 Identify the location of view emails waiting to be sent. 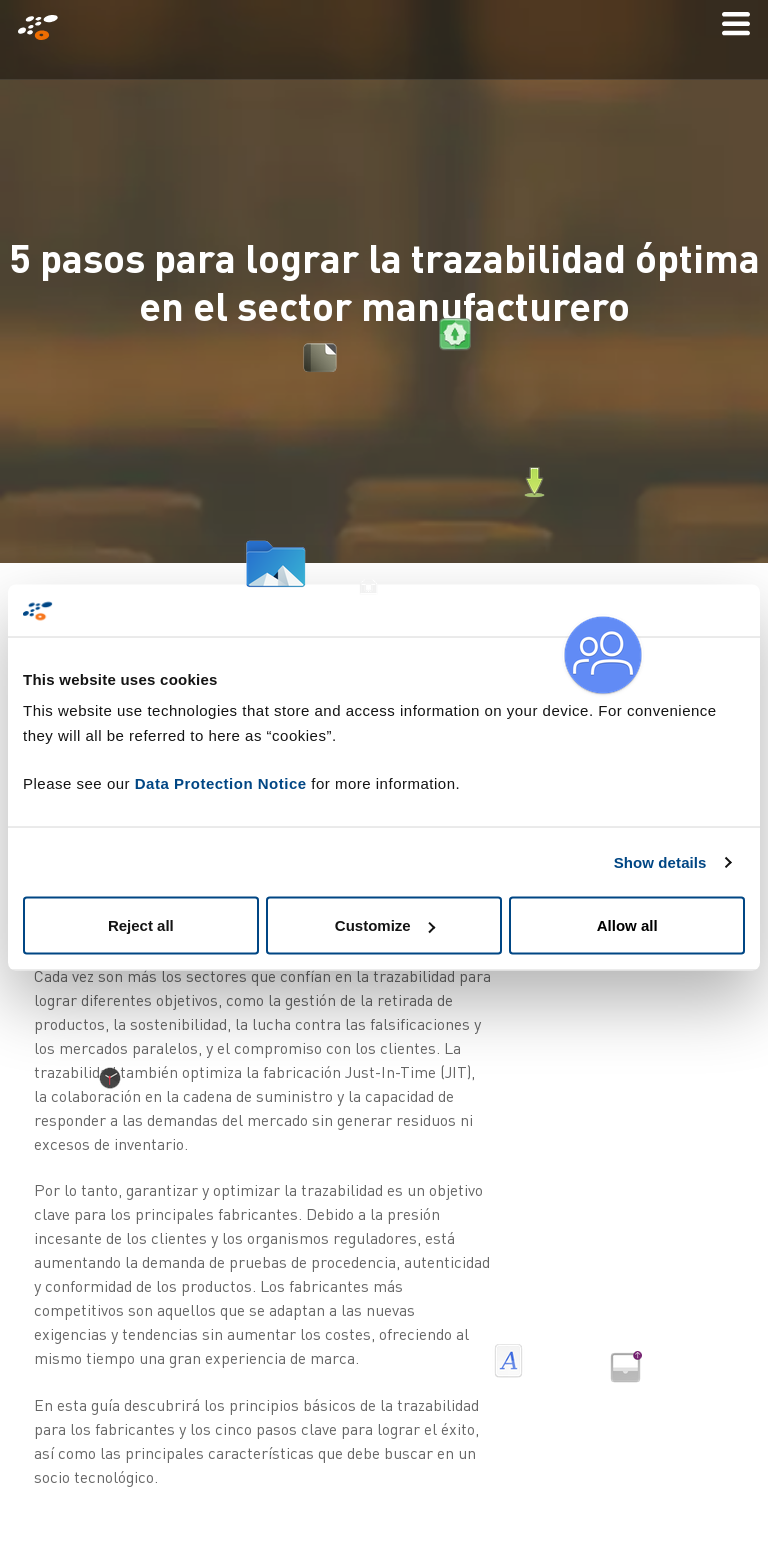
(625, 1367).